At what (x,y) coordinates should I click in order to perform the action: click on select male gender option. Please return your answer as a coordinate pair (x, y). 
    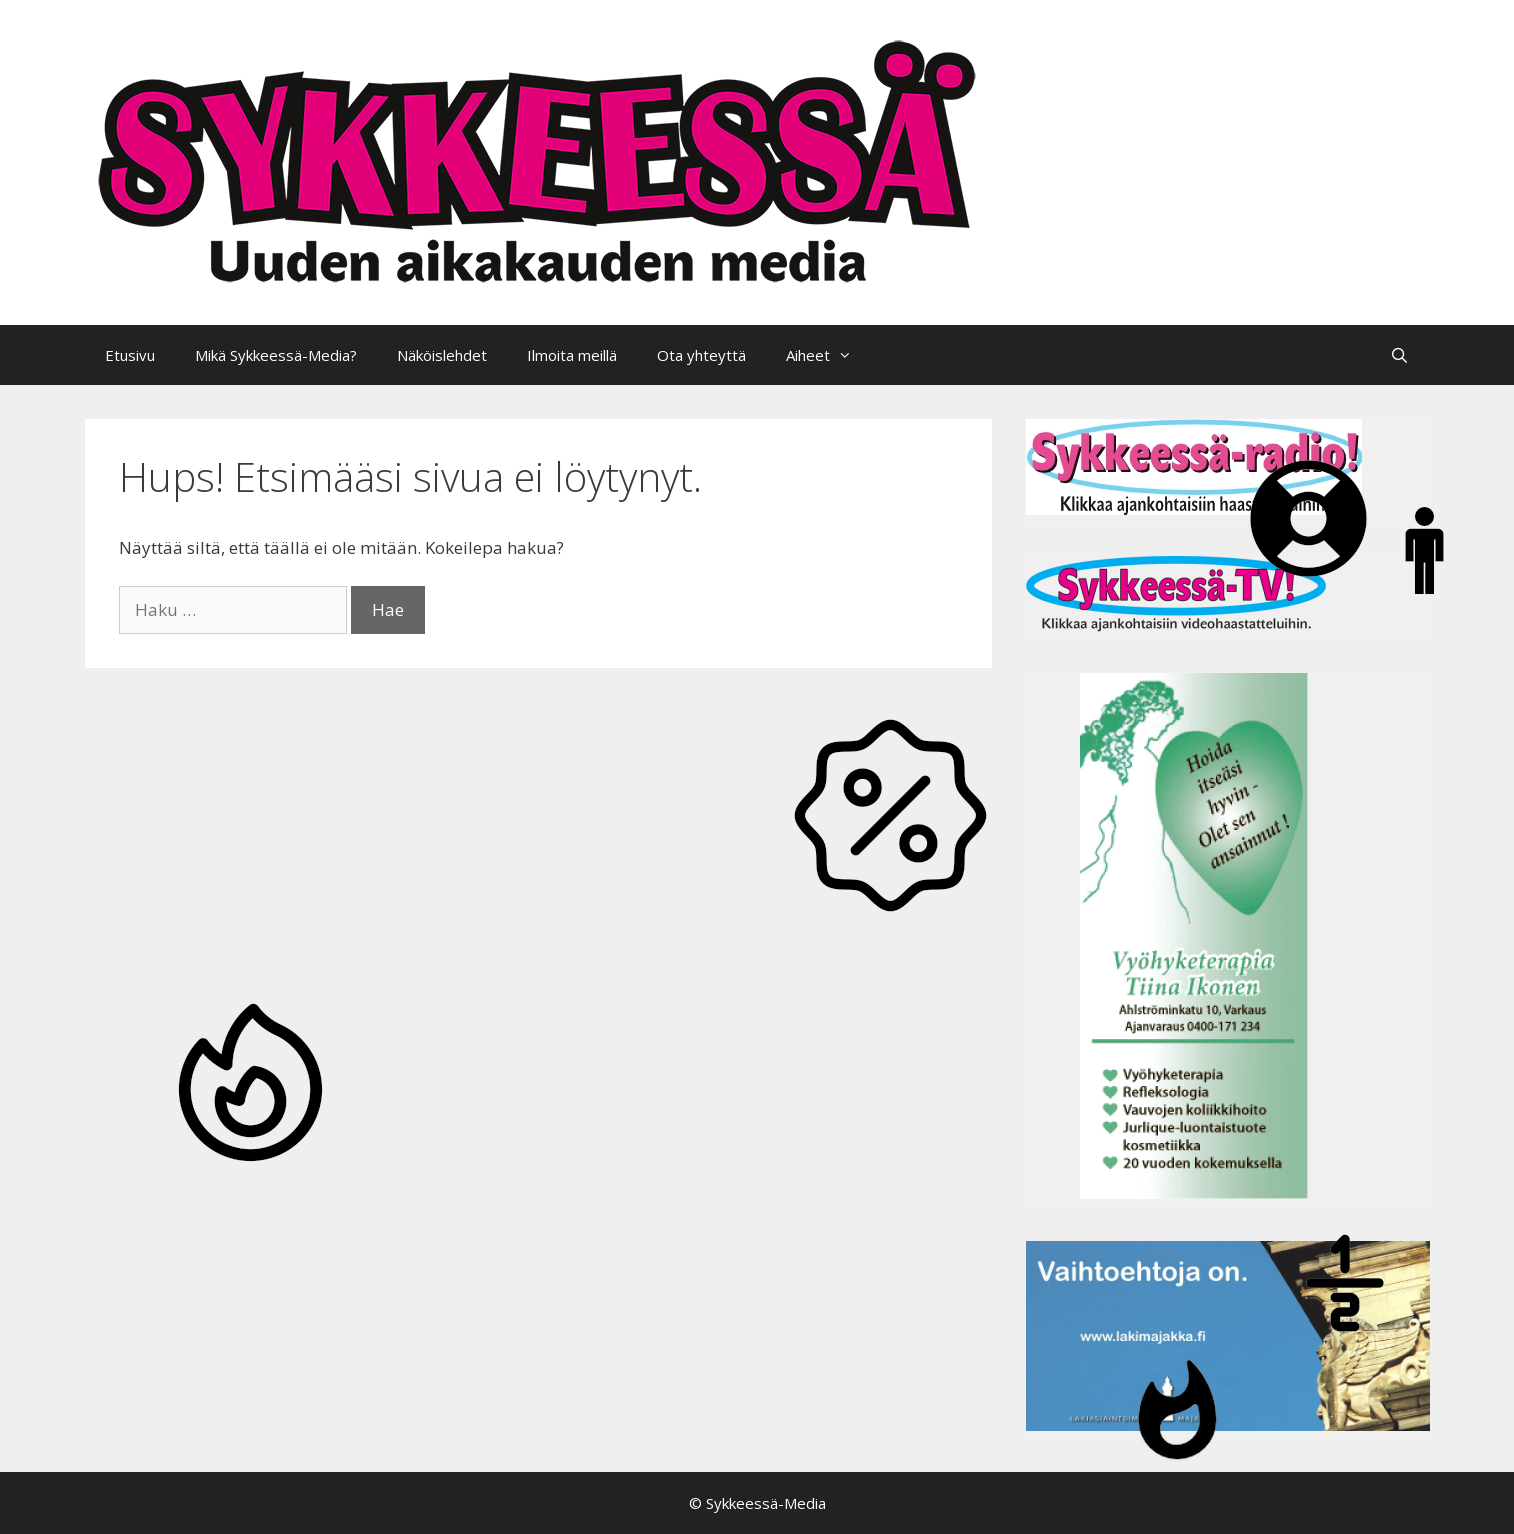
    Looking at the image, I should click on (1424, 550).